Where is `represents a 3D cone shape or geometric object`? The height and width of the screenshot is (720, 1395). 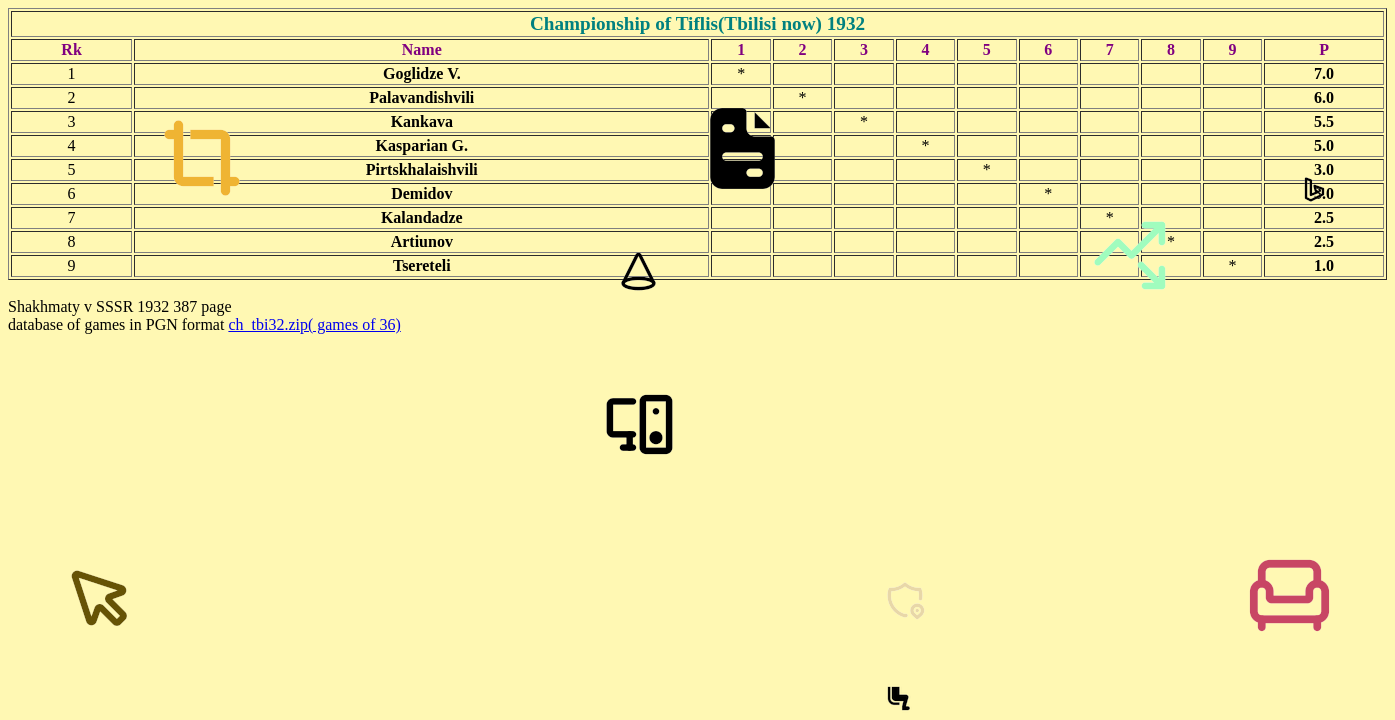 represents a 3D cone shape or geometric object is located at coordinates (638, 271).